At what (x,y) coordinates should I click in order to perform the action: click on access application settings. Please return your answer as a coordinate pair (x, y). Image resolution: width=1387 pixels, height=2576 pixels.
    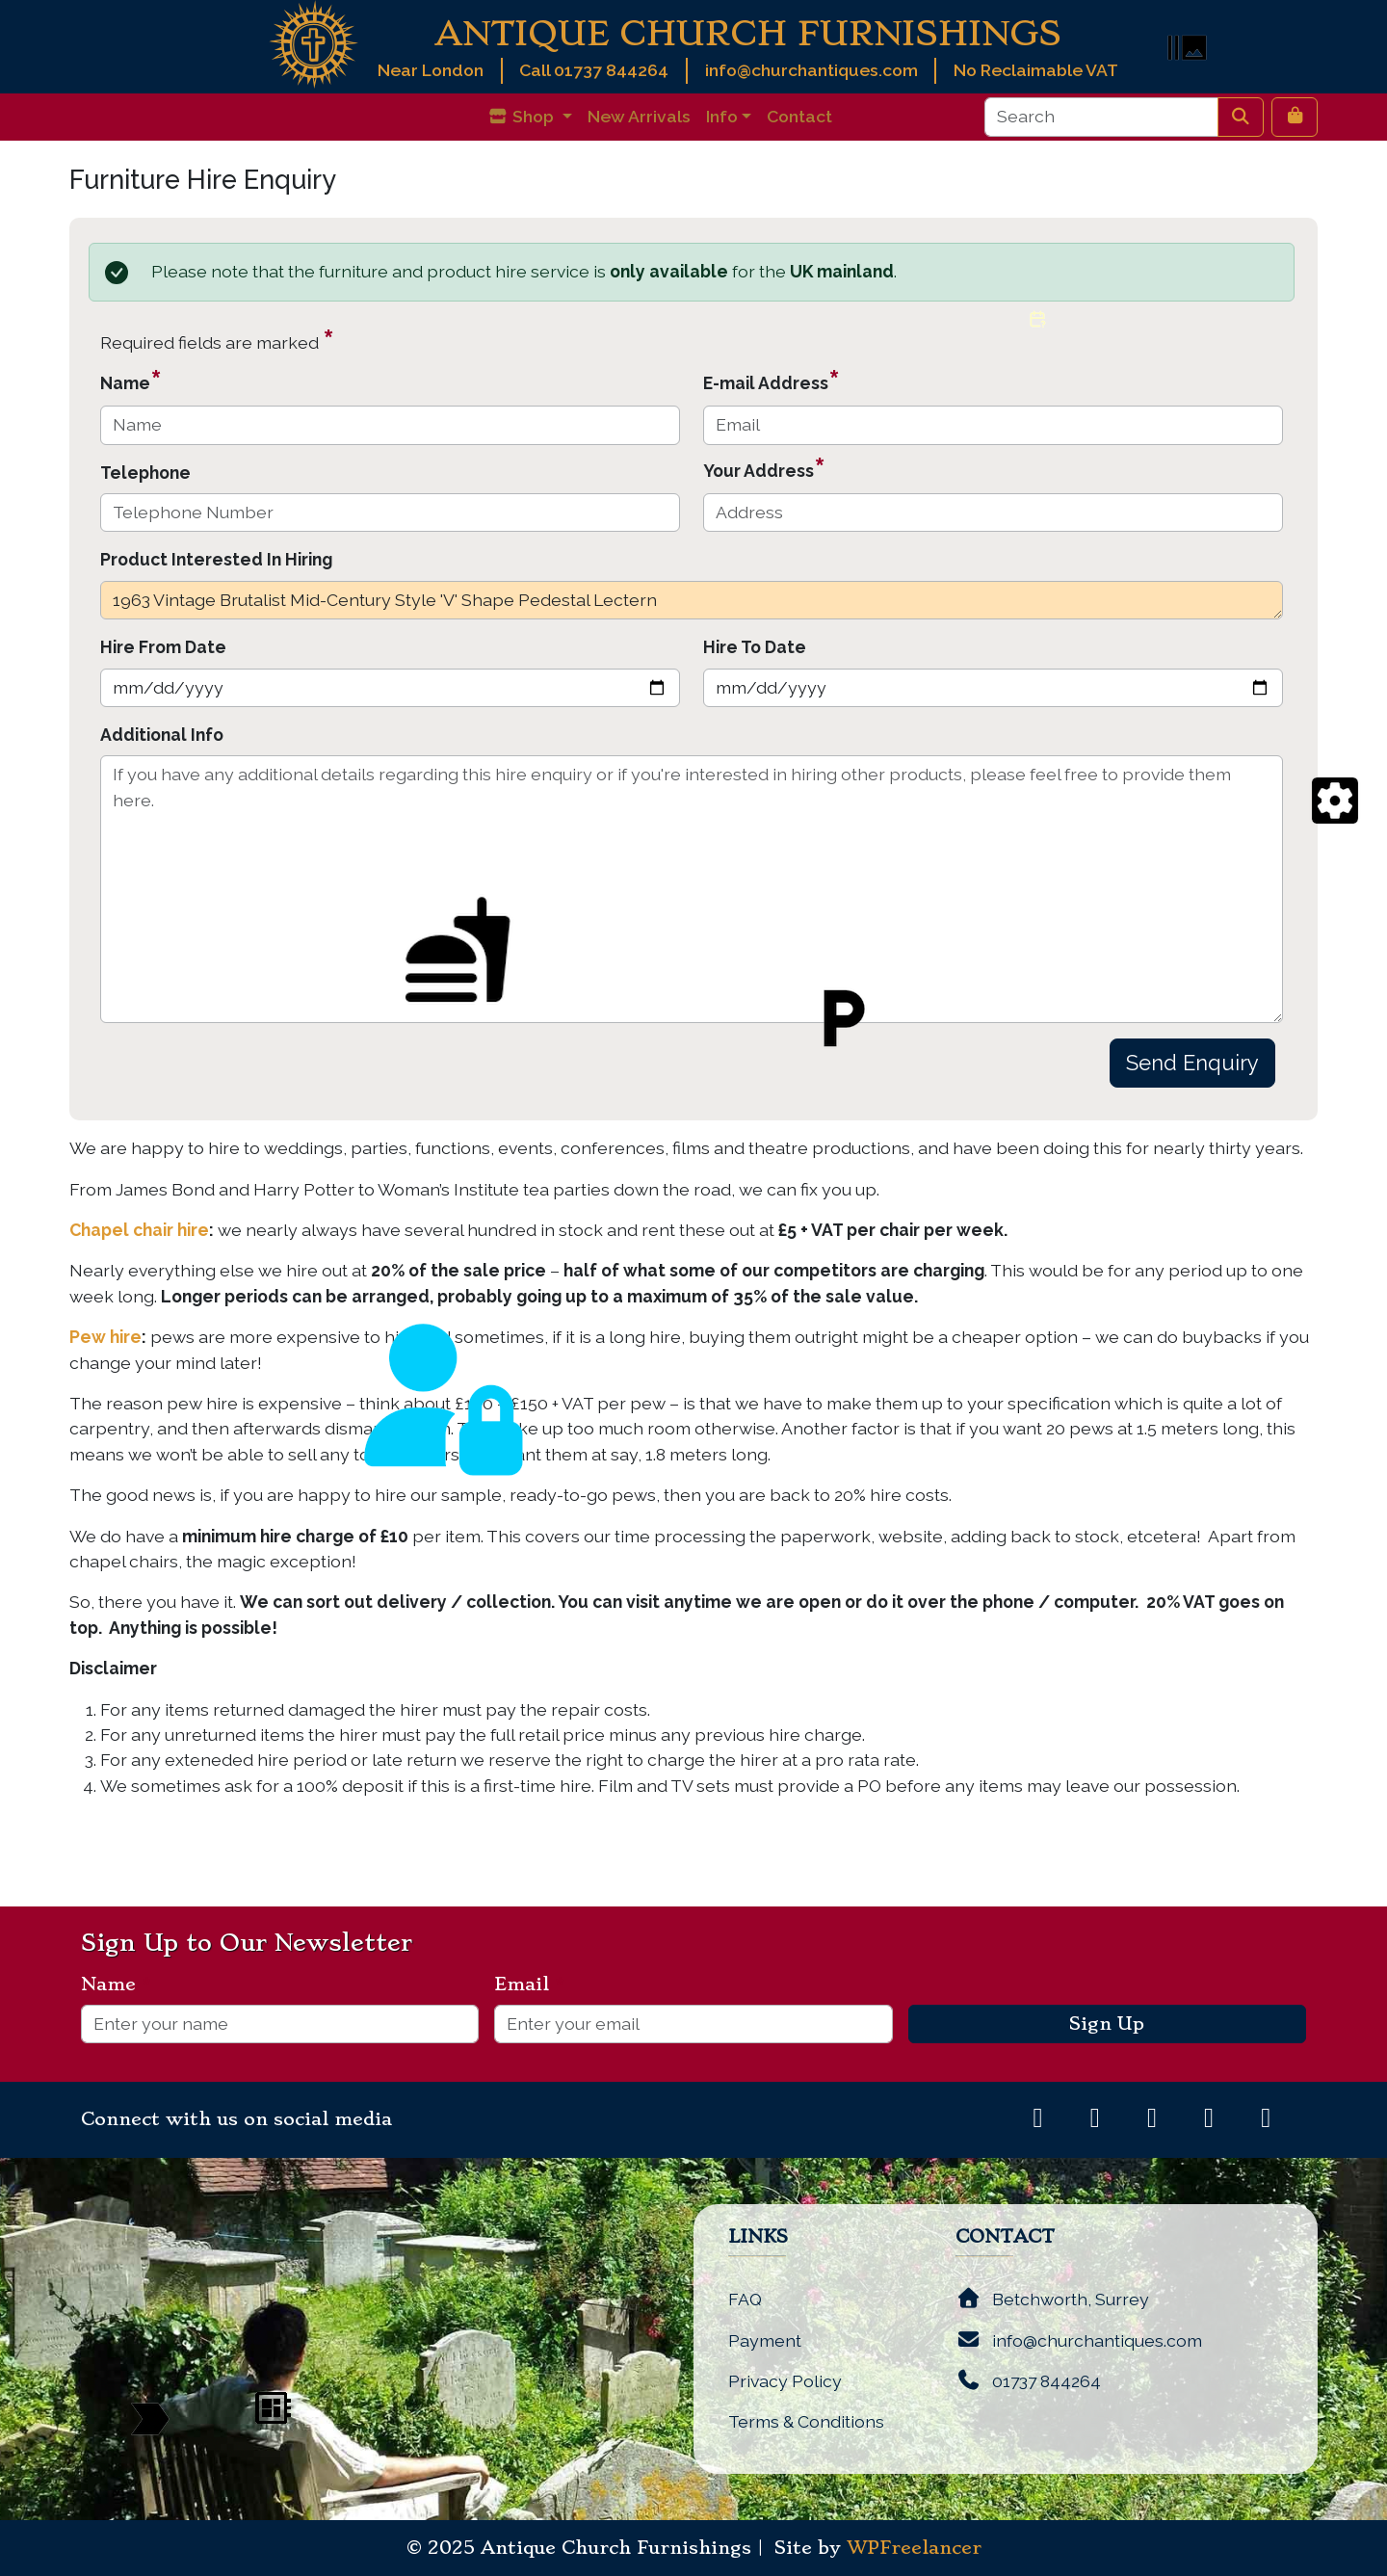
    Looking at the image, I should click on (1335, 801).